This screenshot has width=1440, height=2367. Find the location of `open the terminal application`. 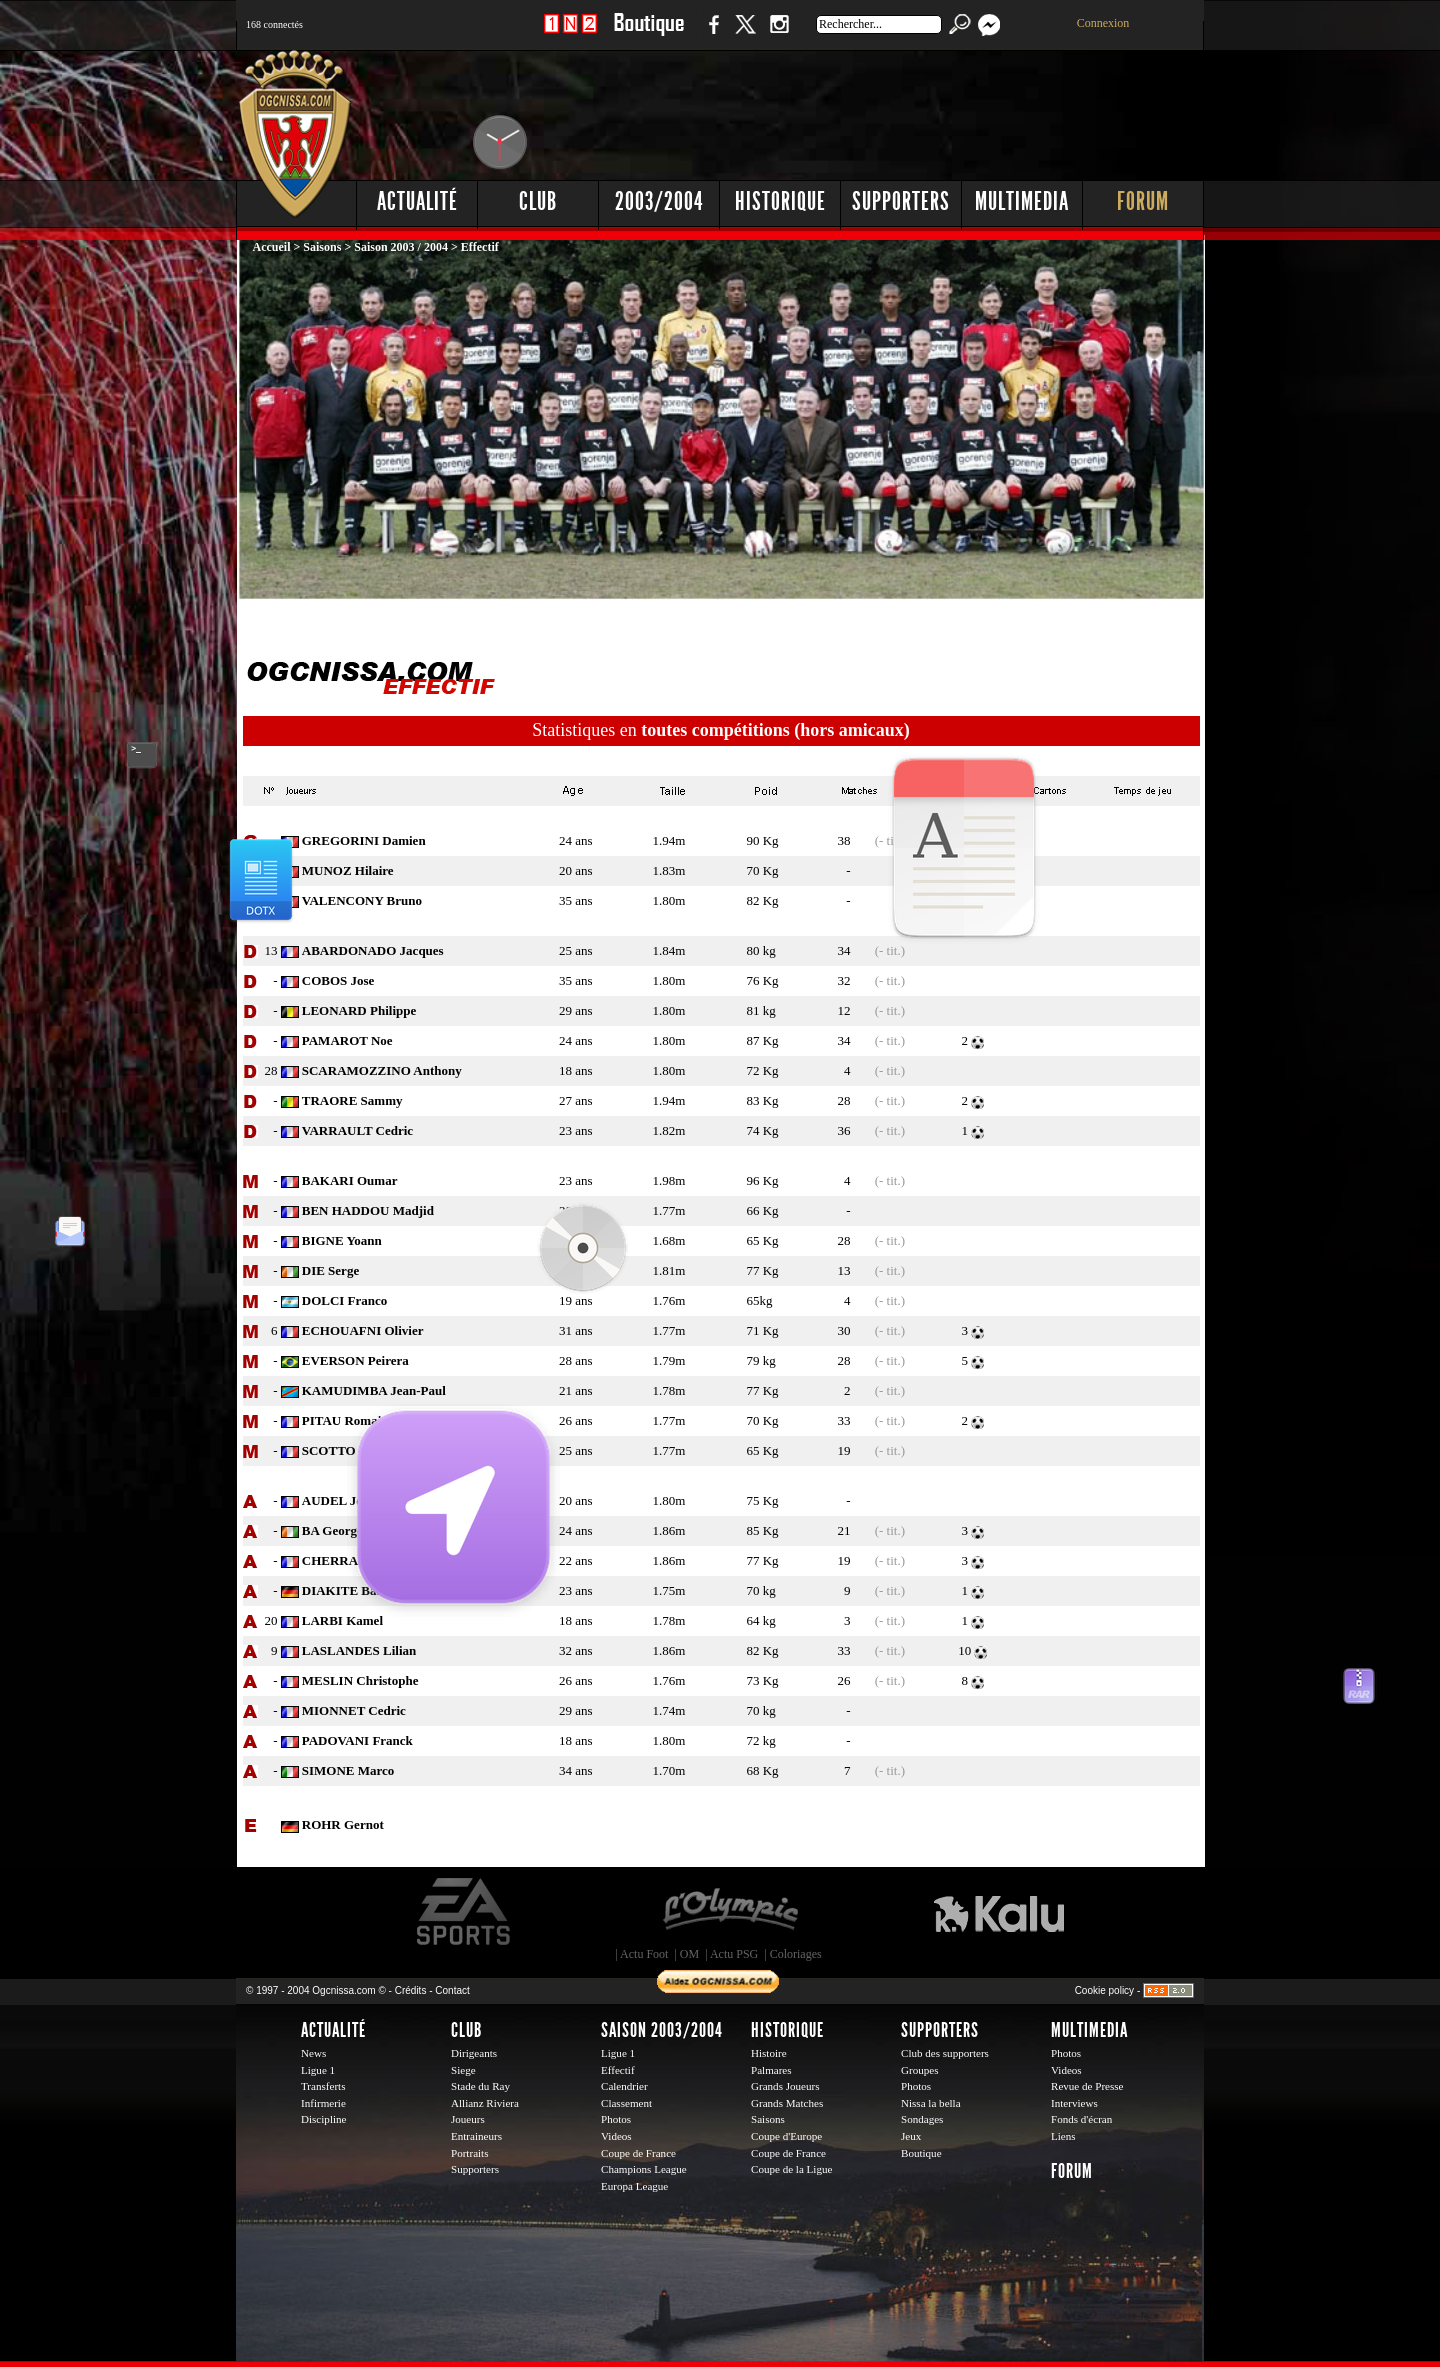

open the terminal application is located at coordinates (142, 755).